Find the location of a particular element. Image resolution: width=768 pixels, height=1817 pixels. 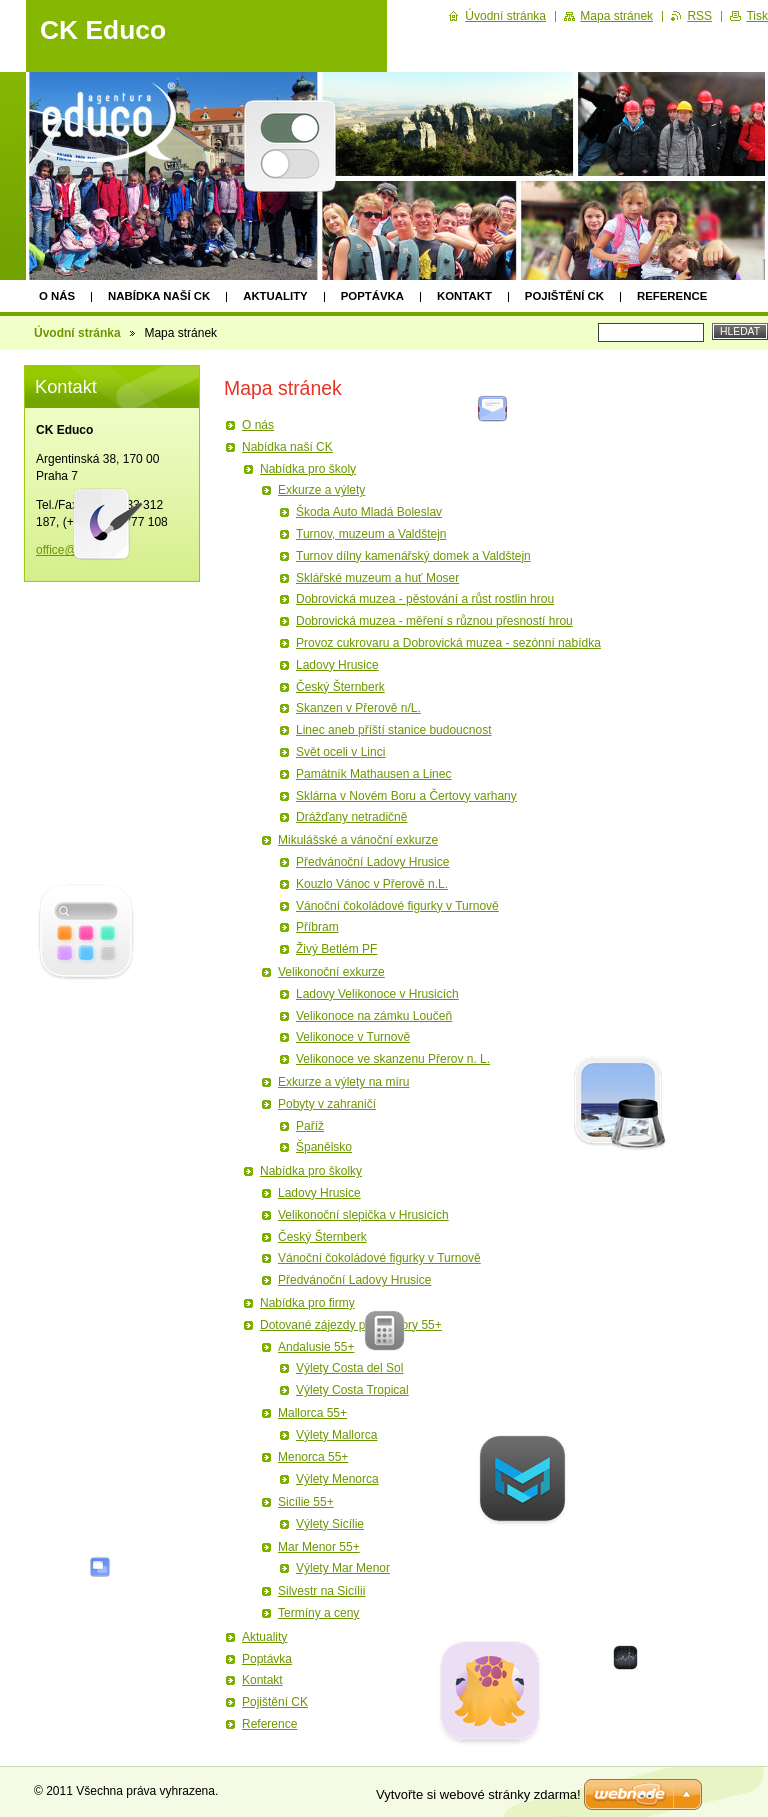

open the mail application is located at coordinates (492, 408).